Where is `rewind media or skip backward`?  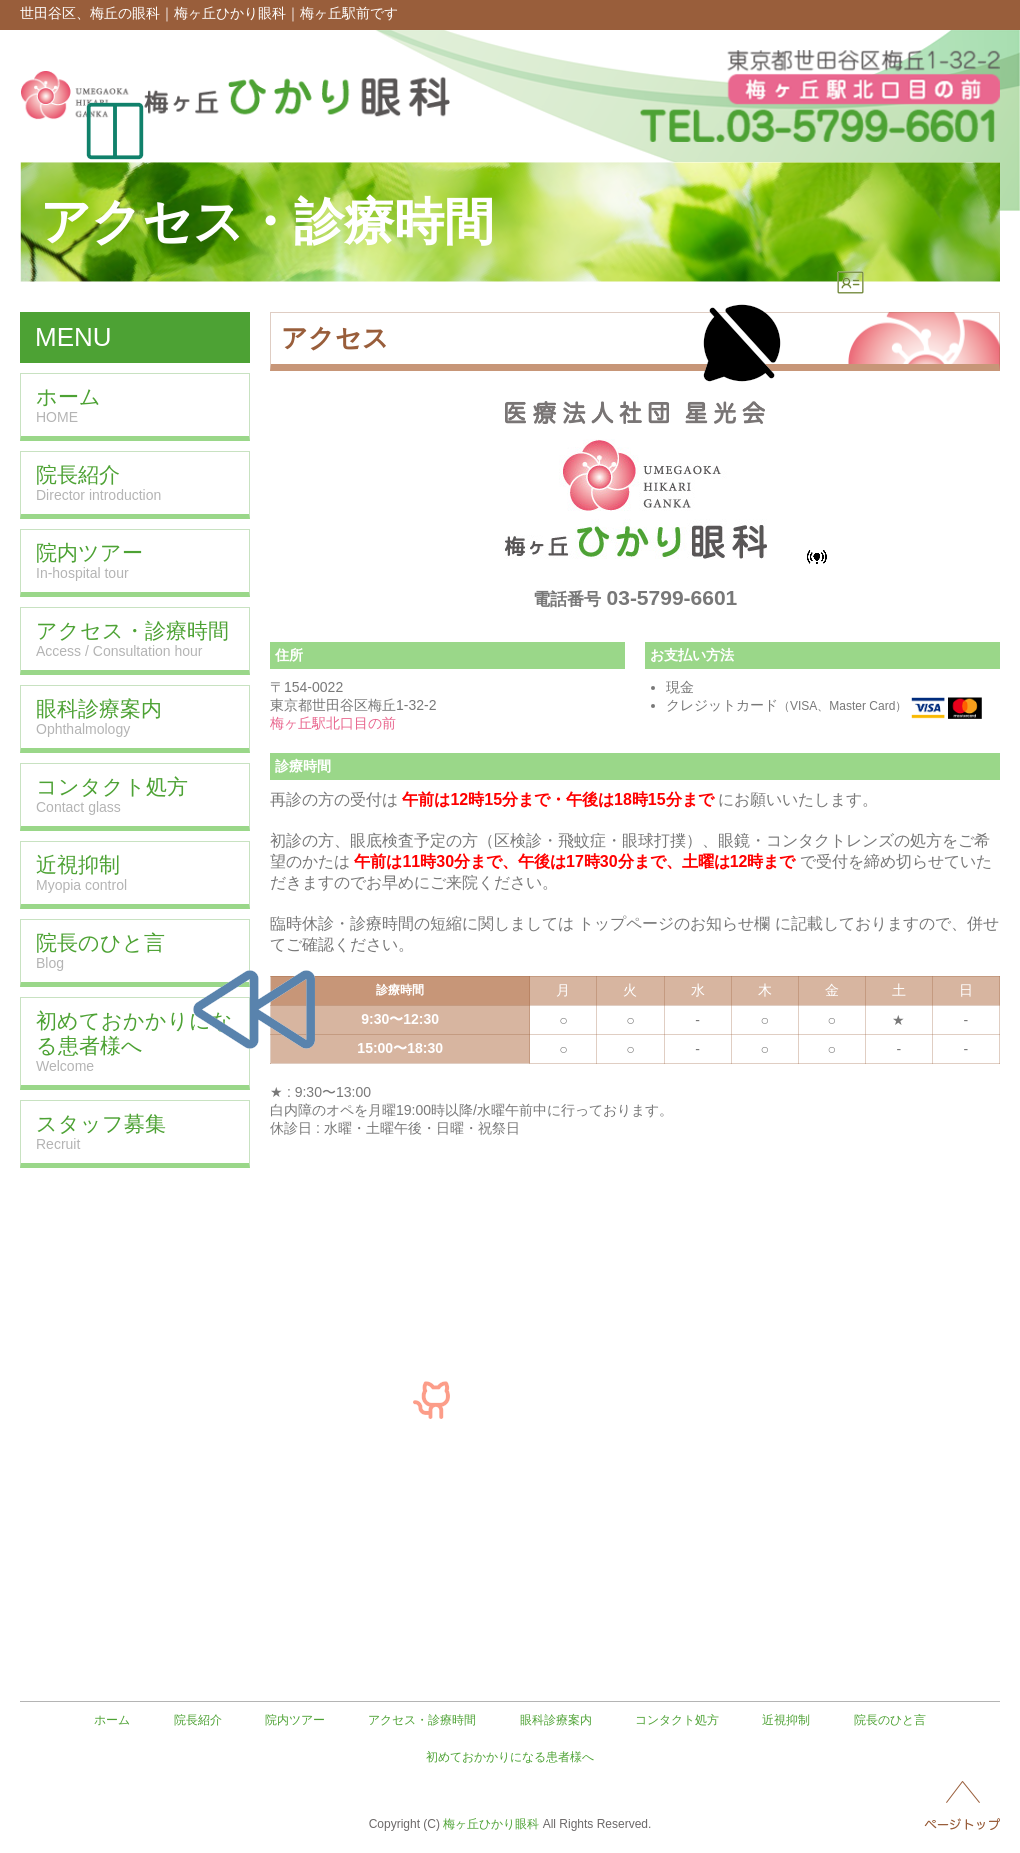
rewind media or skip backward is located at coordinates (258, 1009).